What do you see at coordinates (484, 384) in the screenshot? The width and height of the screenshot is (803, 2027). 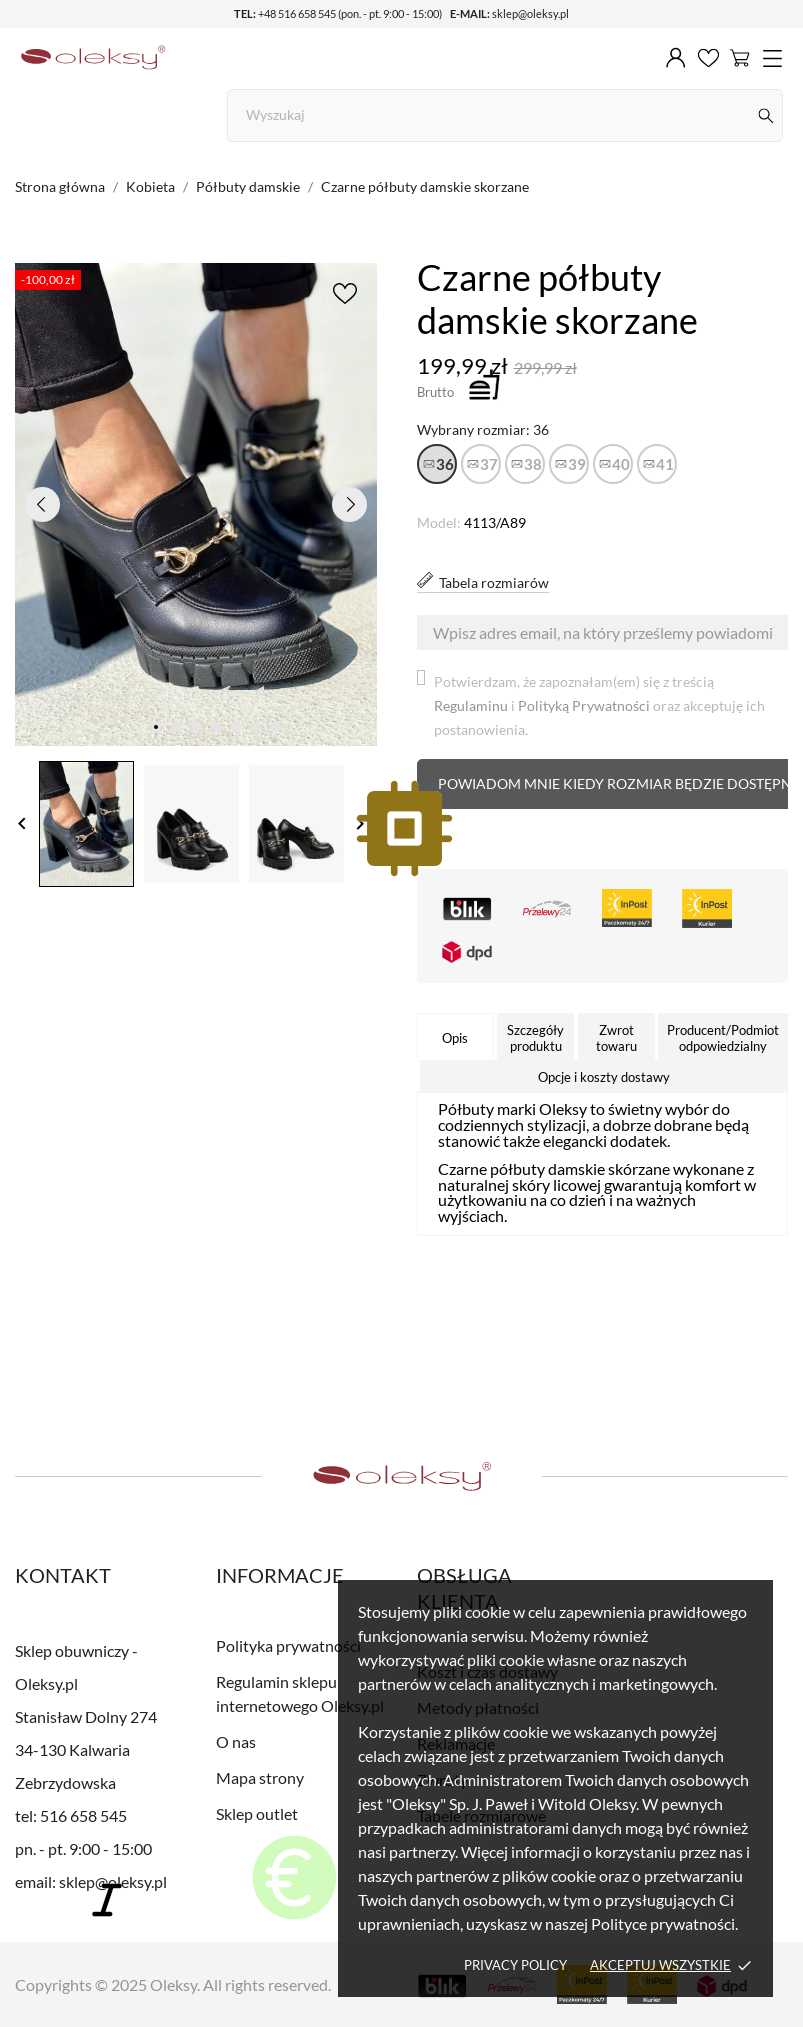 I see `find nearby fast food restaurants` at bounding box center [484, 384].